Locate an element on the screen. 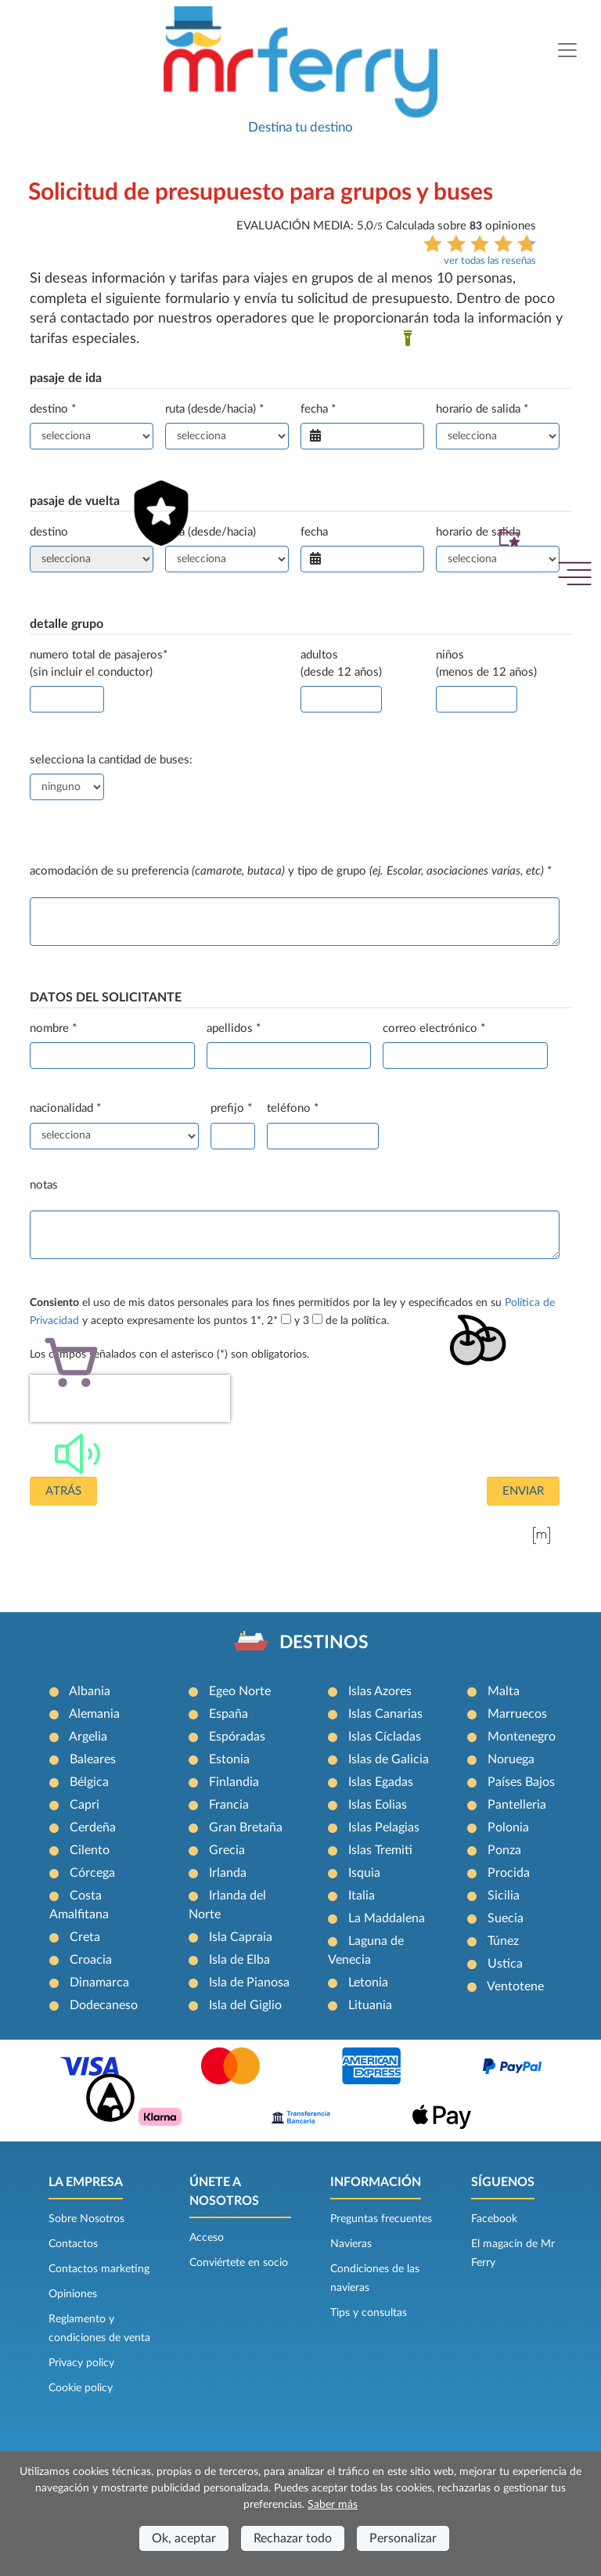  browse fruits or produce category is located at coordinates (477, 1340).